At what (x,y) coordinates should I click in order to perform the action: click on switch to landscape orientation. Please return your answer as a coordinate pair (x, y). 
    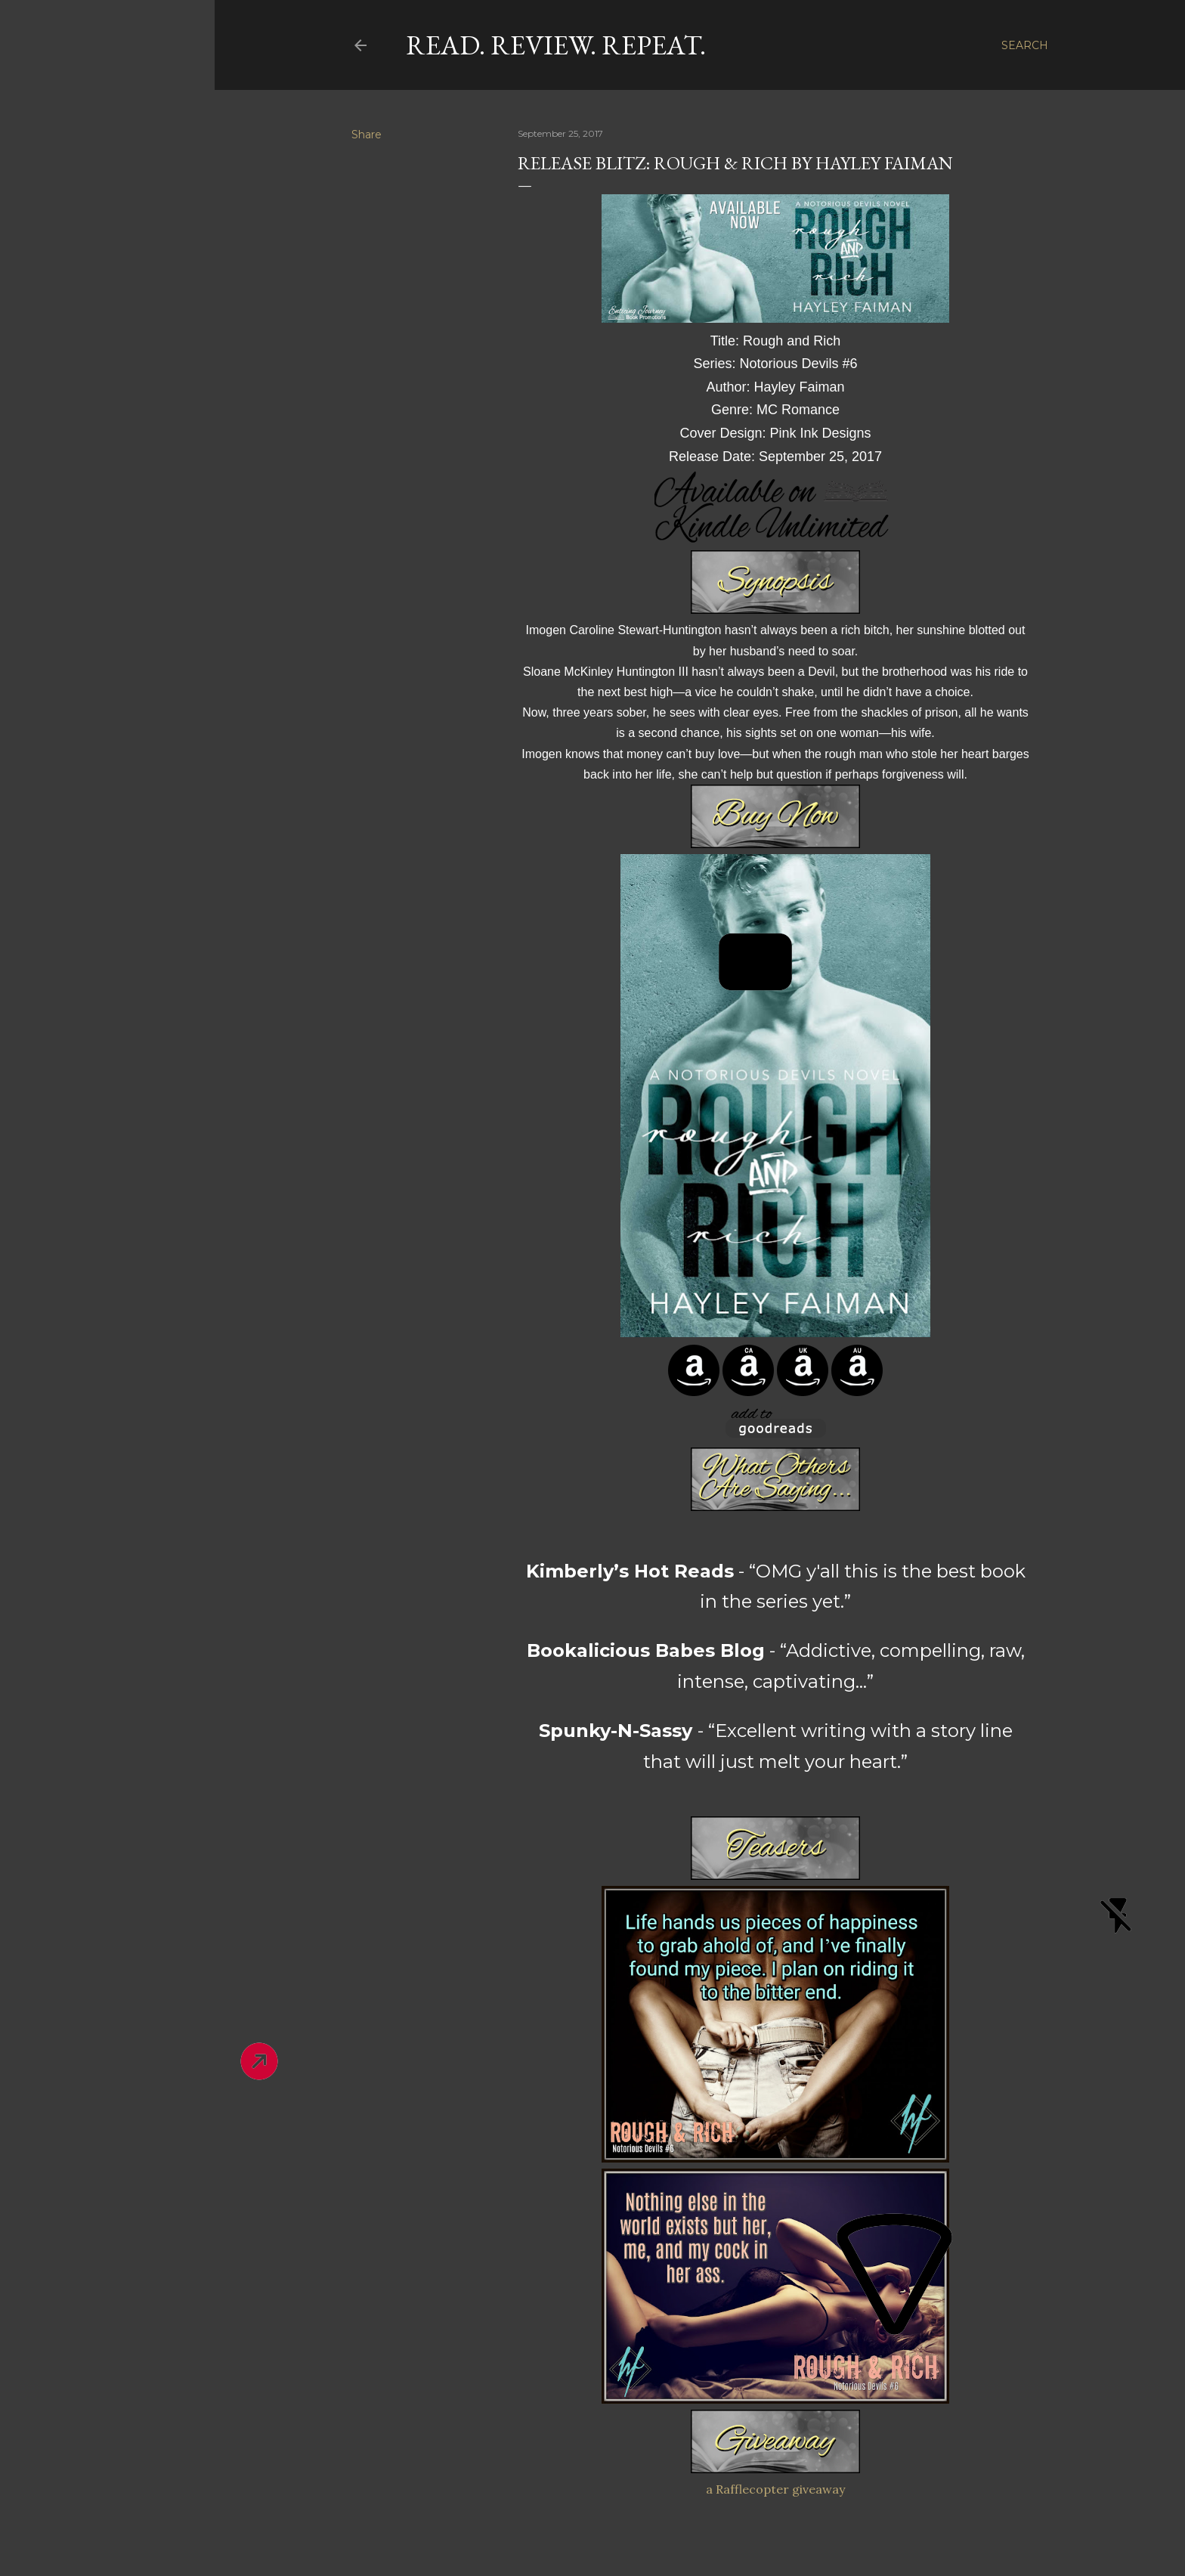
    Looking at the image, I should click on (755, 961).